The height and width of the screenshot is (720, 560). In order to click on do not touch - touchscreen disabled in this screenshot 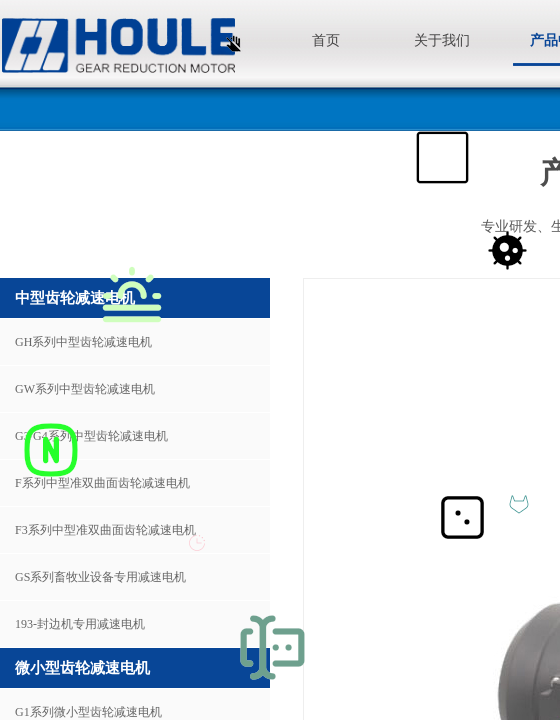, I will do `click(234, 44)`.